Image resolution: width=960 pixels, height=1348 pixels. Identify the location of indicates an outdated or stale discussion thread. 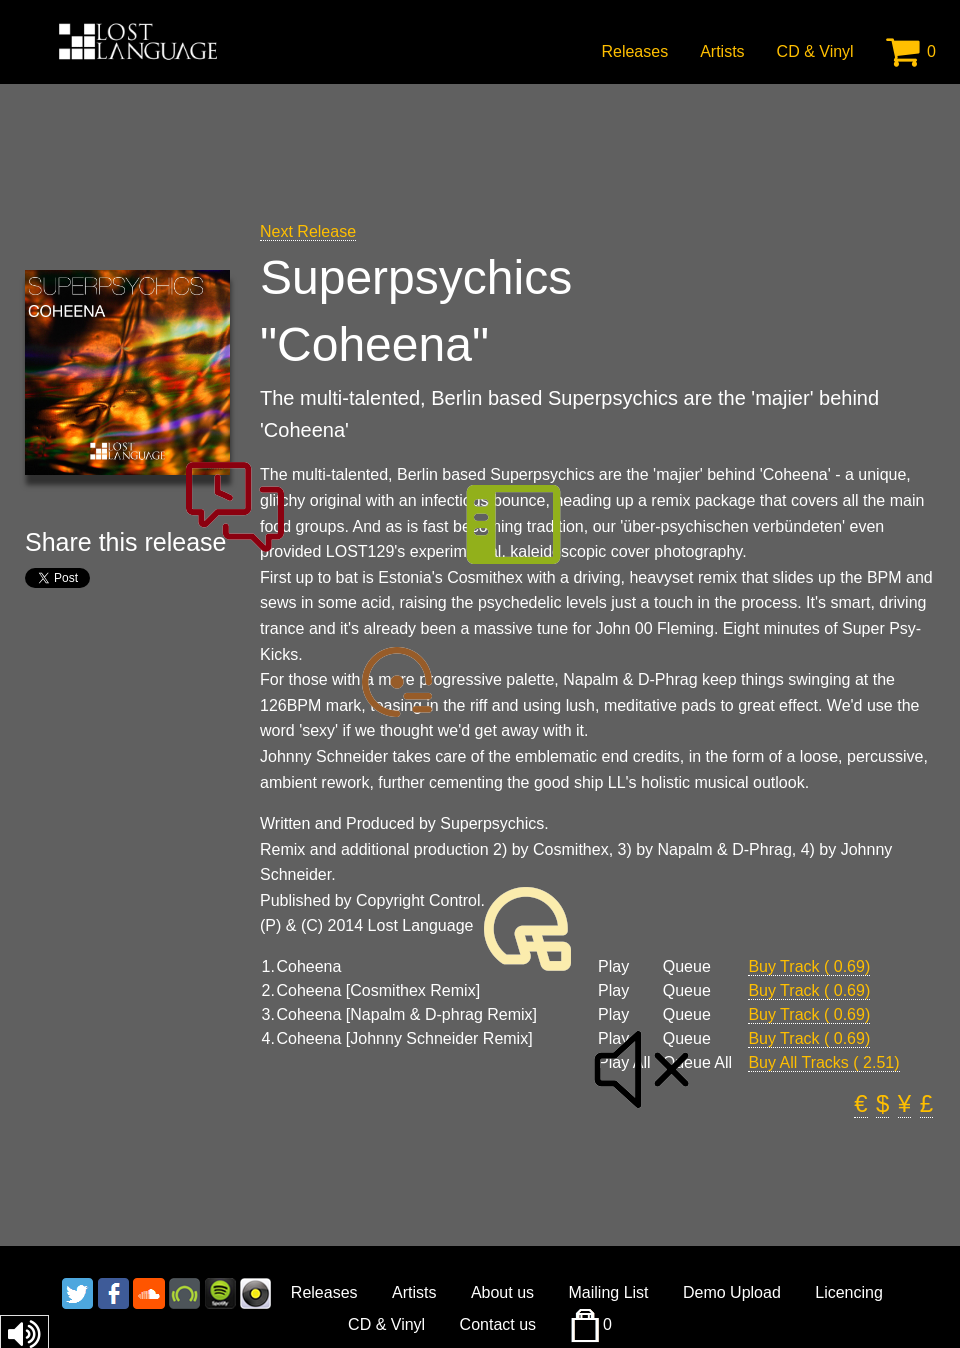
(235, 507).